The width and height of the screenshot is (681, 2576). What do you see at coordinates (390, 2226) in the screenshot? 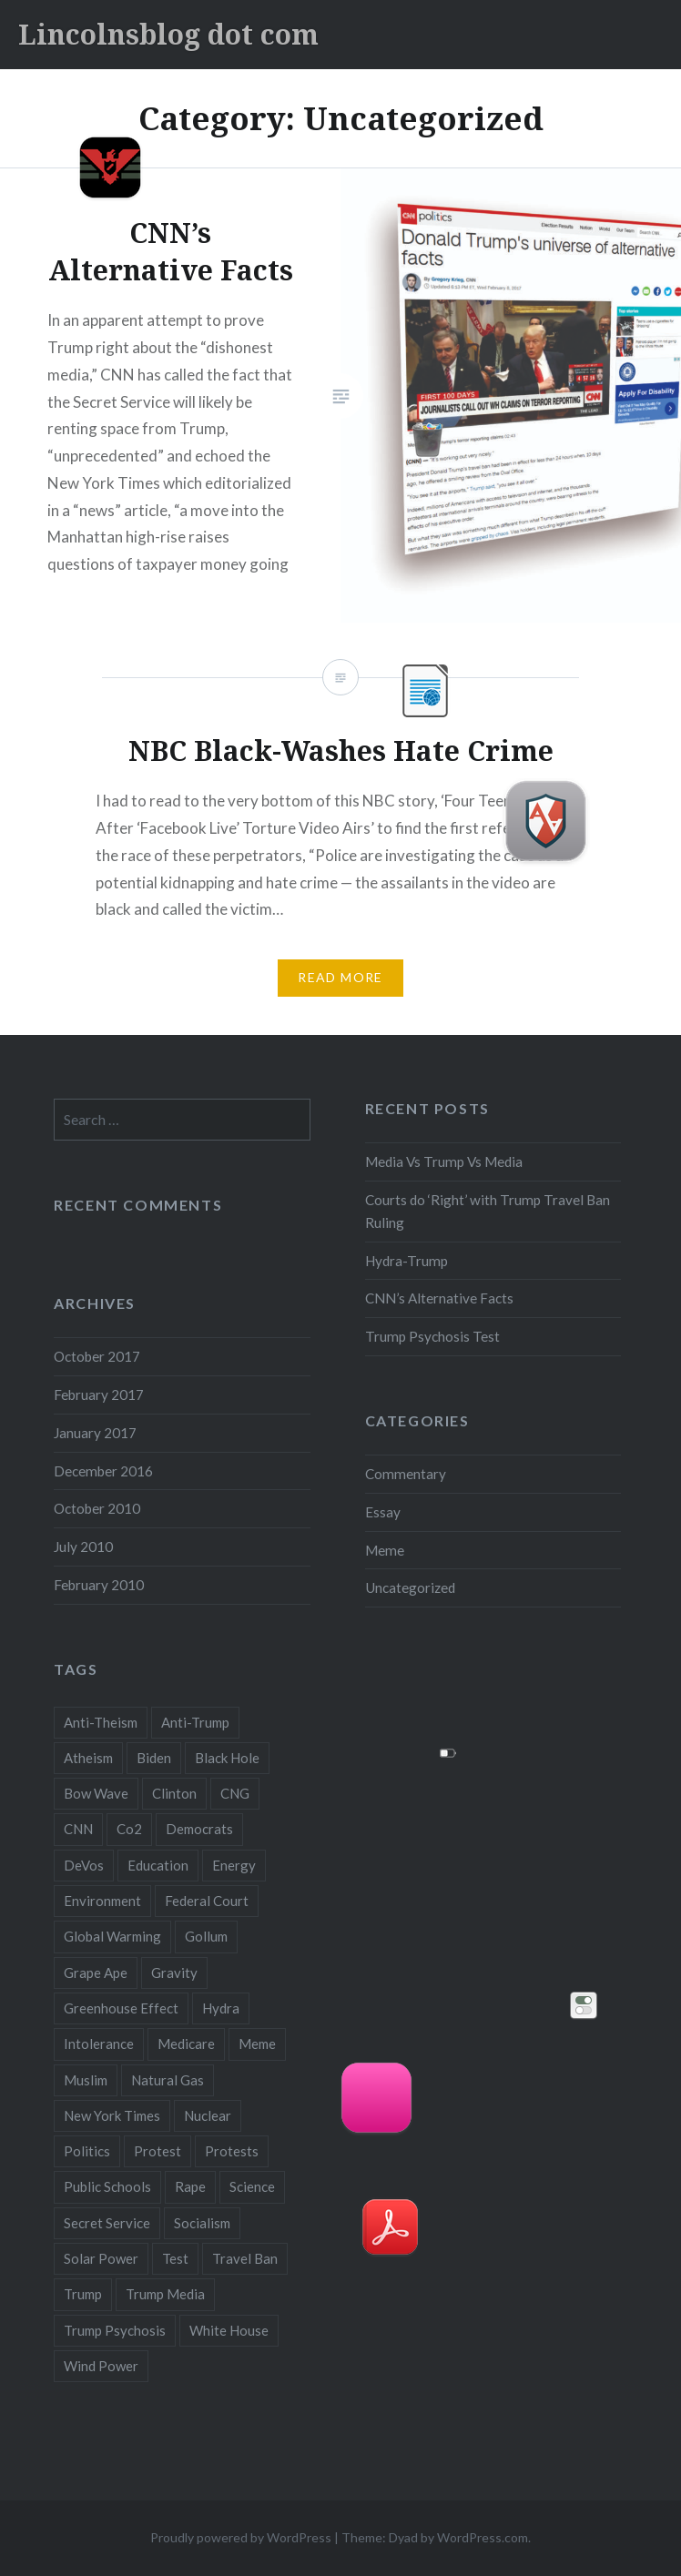
I see `open adobe acrobat reader` at bounding box center [390, 2226].